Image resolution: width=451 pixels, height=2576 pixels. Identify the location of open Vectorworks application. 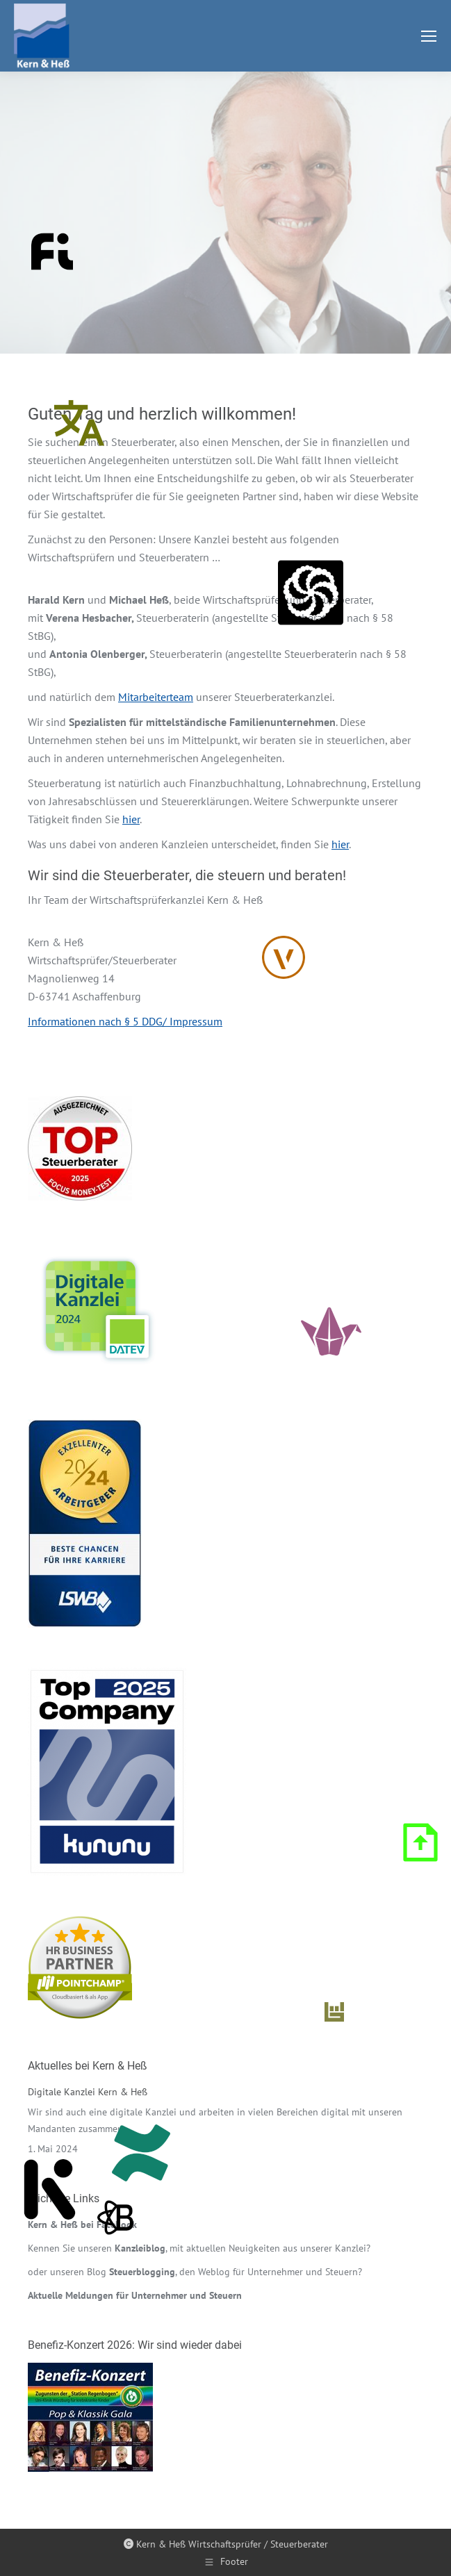
(284, 957).